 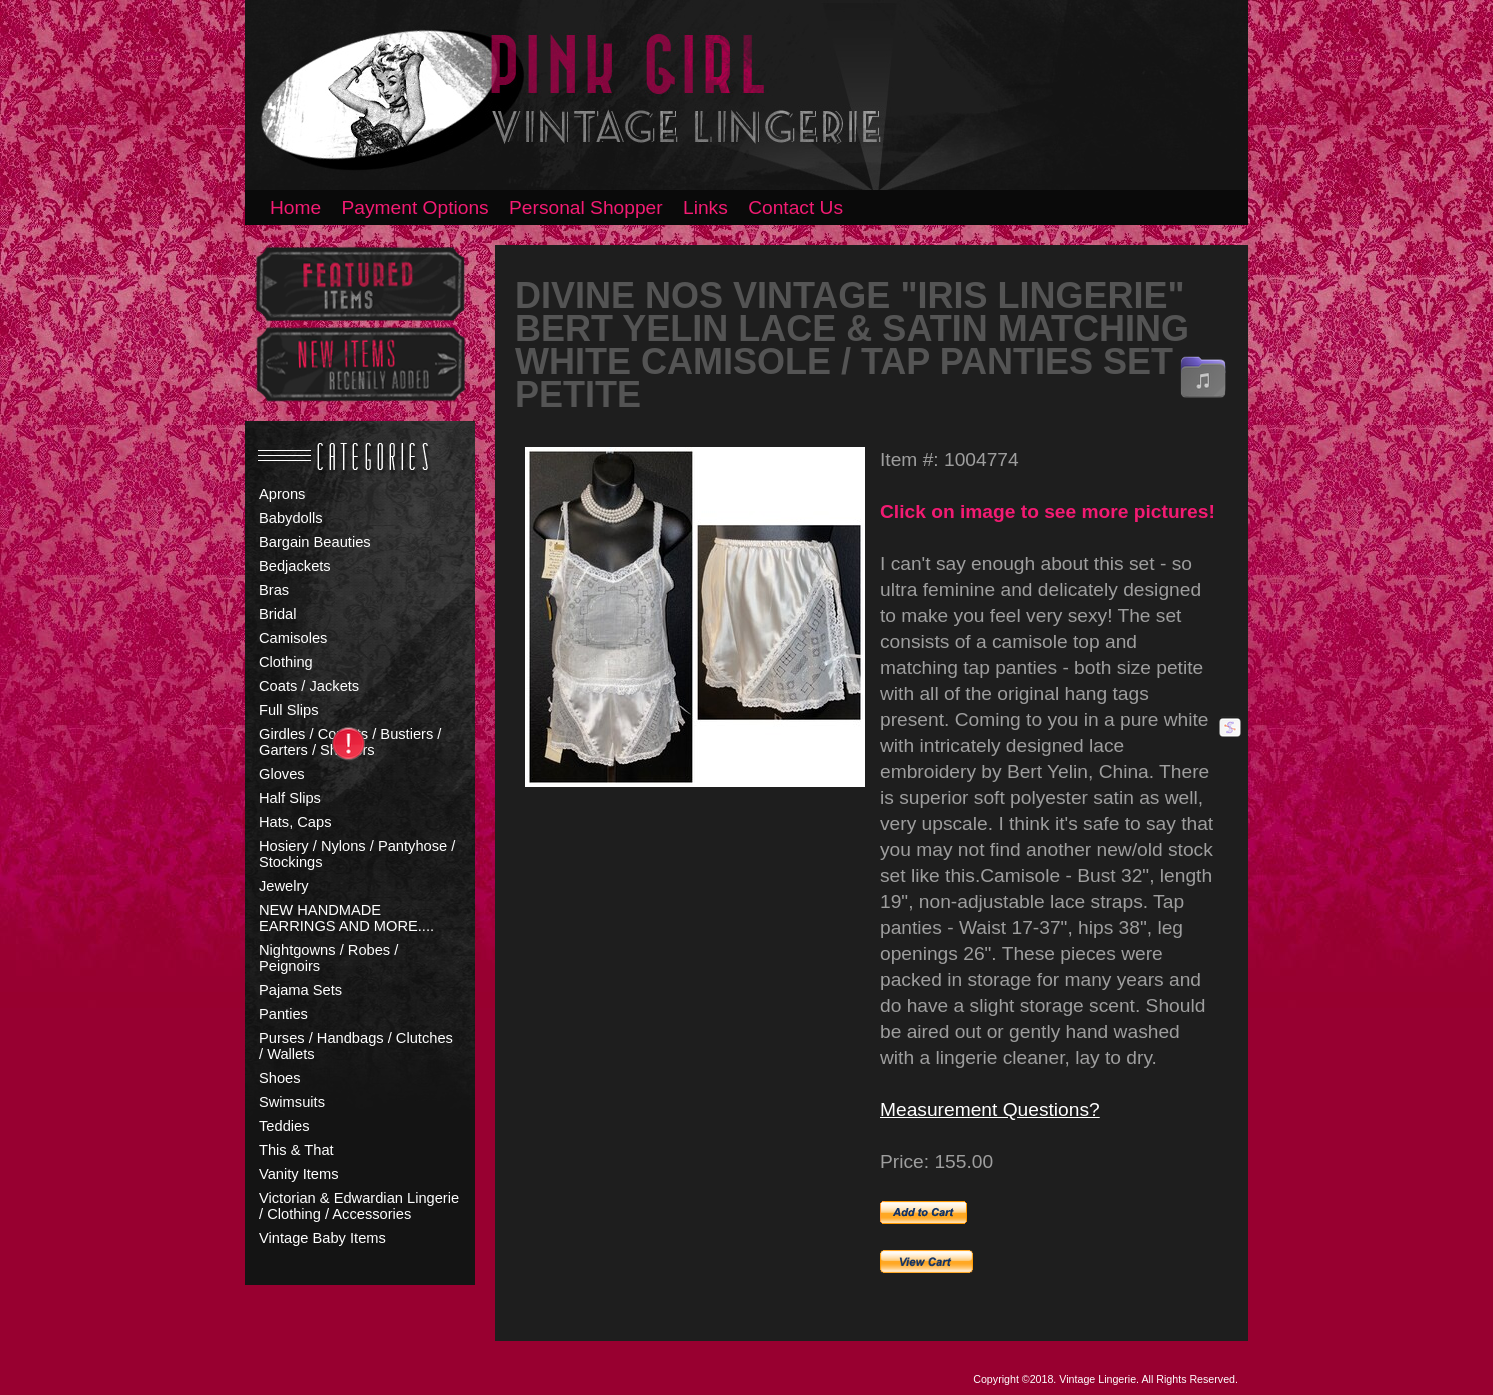 What do you see at coordinates (1203, 377) in the screenshot?
I see `open your music folder` at bounding box center [1203, 377].